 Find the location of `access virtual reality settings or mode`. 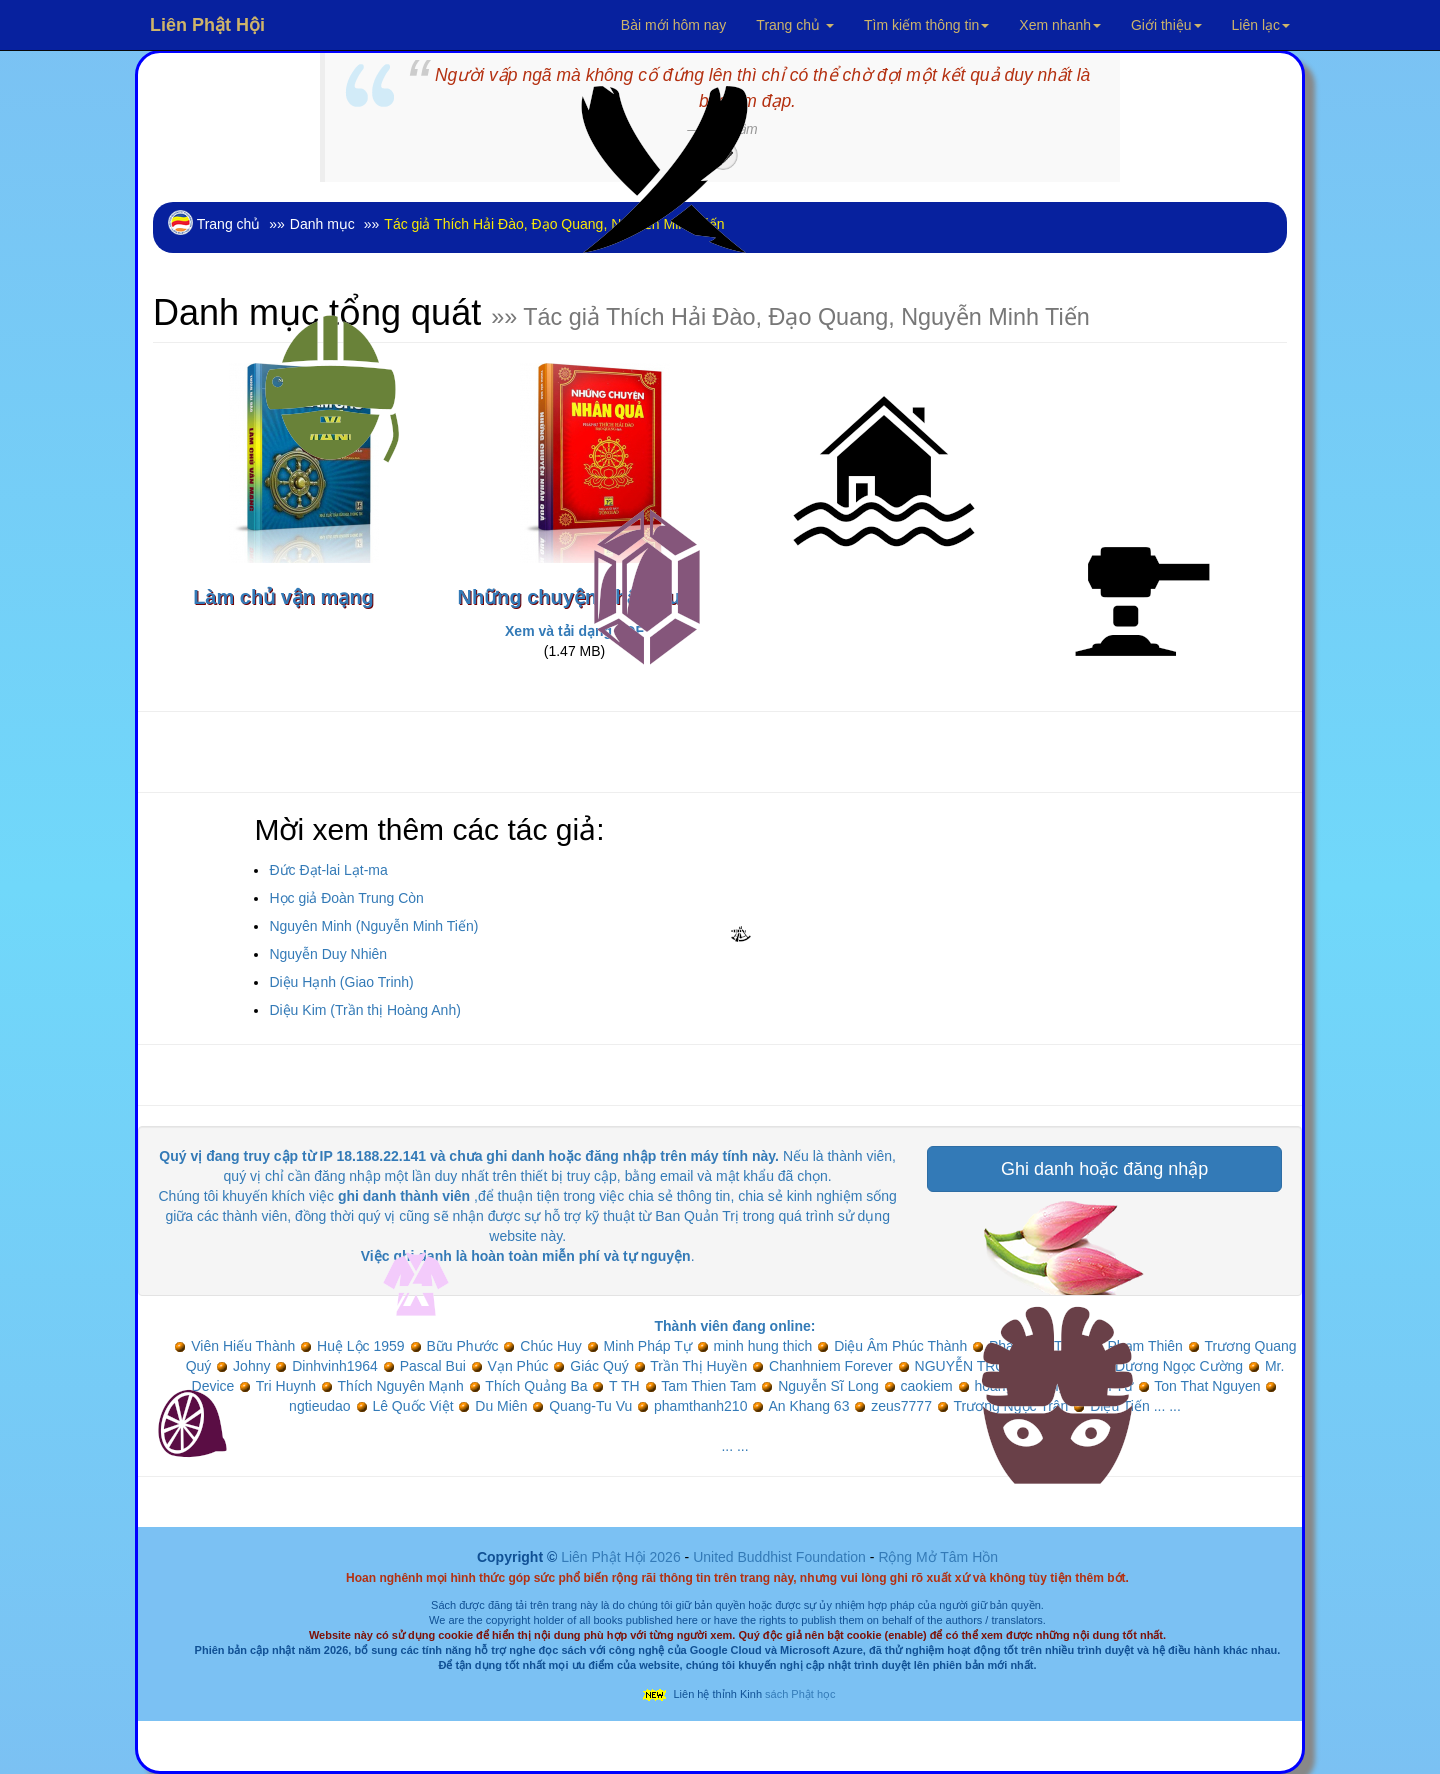

access virtual reality settings or mode is located at coordinates (330, 387).